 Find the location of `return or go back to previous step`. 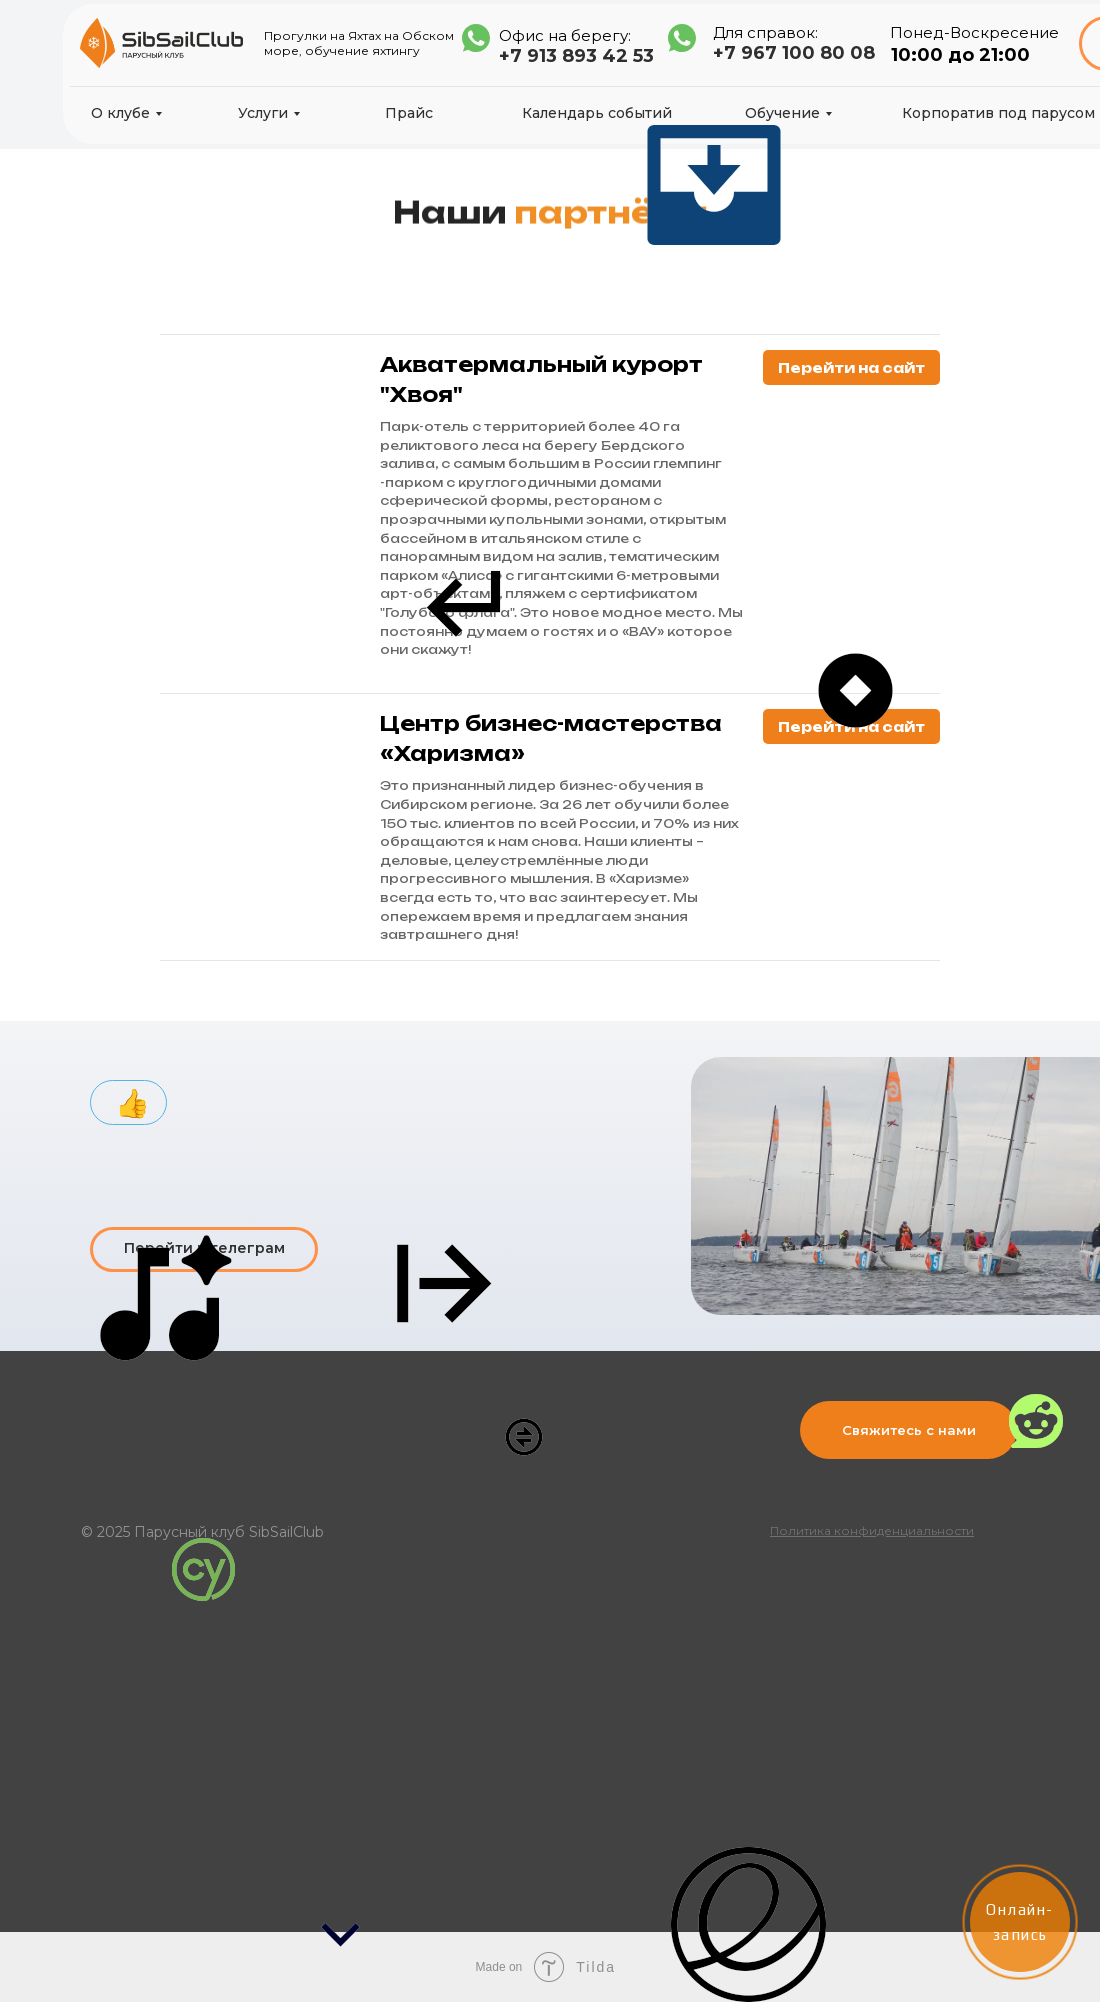

return or go back to previous step is located at coordinates (468, 603).